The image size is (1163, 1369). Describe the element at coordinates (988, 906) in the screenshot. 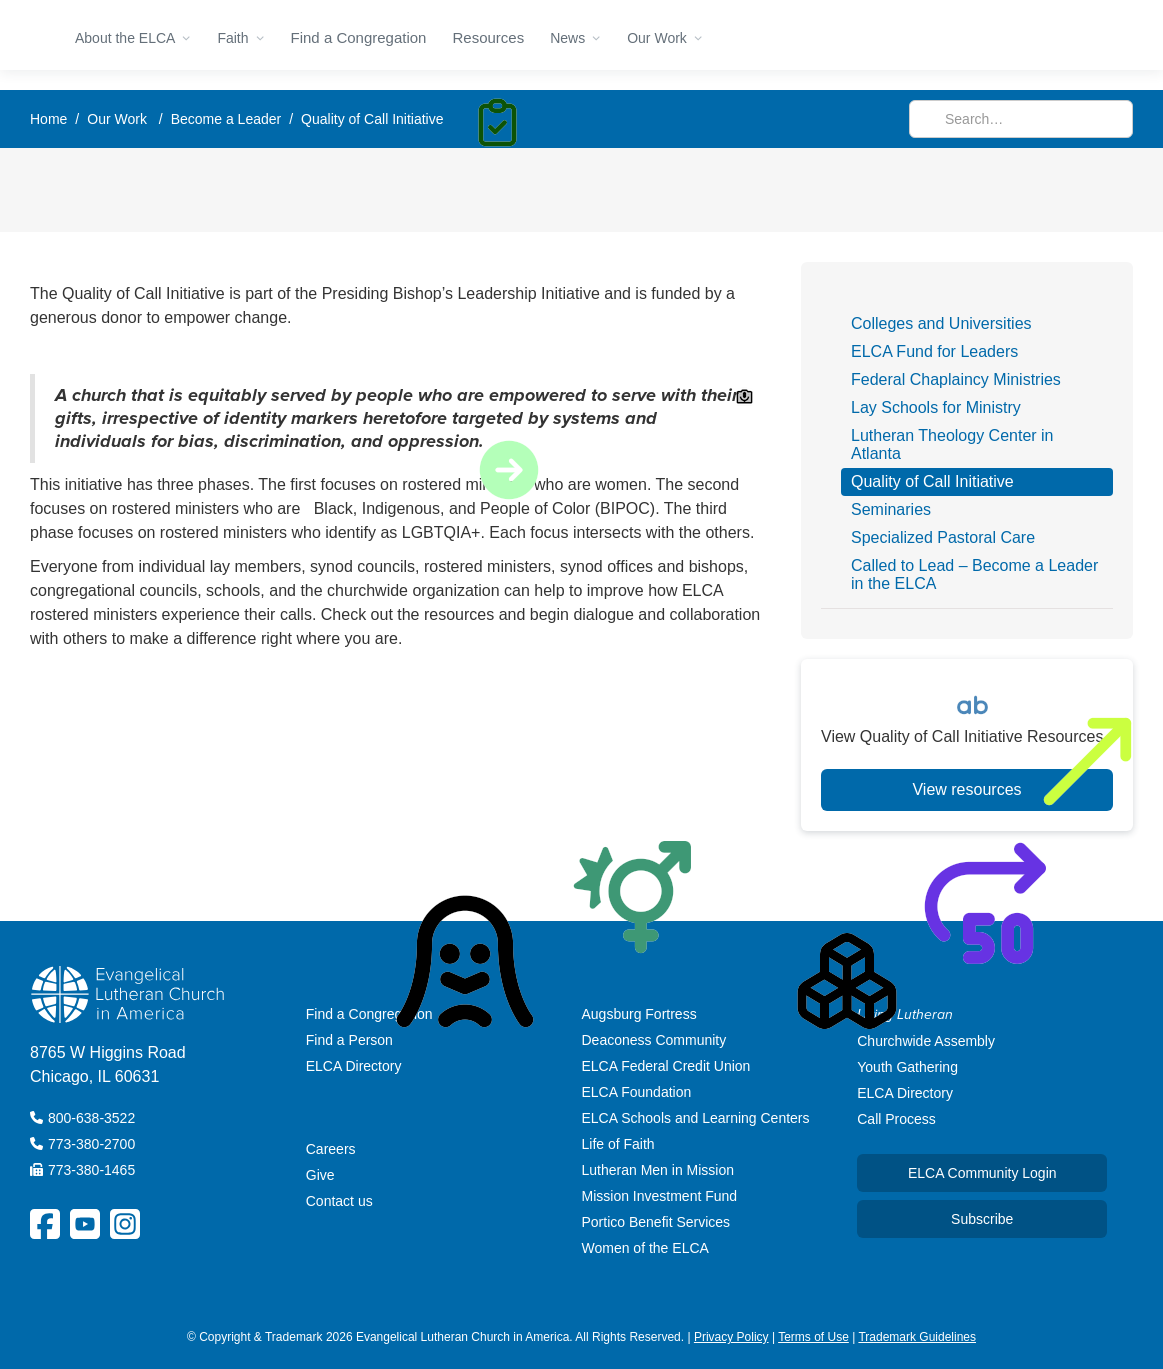

I see `skip forward 50 seconds` at that location.